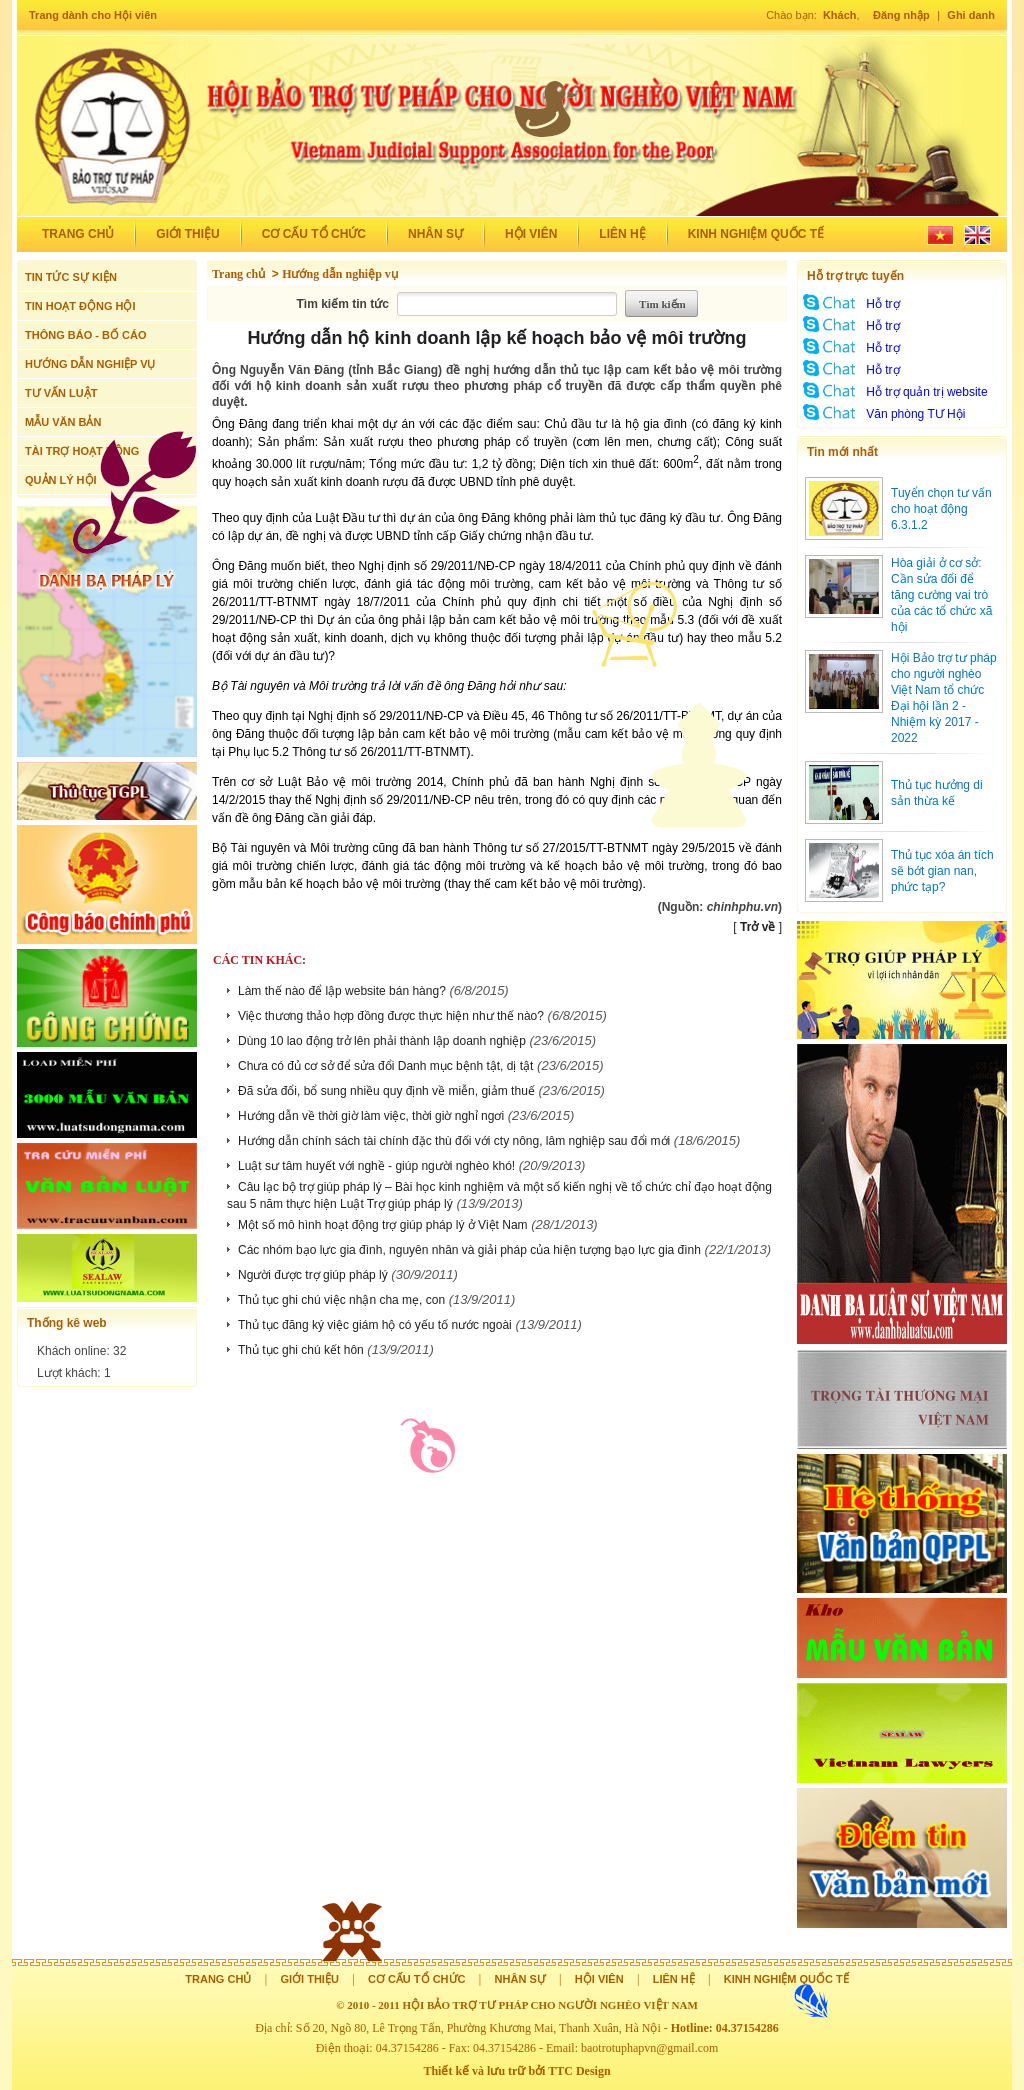  What do you see at coordinates (634, 625) in the screenshot?
I see `spinning wheel crafting or fiber arts activity` at bounding box center [634, 625].